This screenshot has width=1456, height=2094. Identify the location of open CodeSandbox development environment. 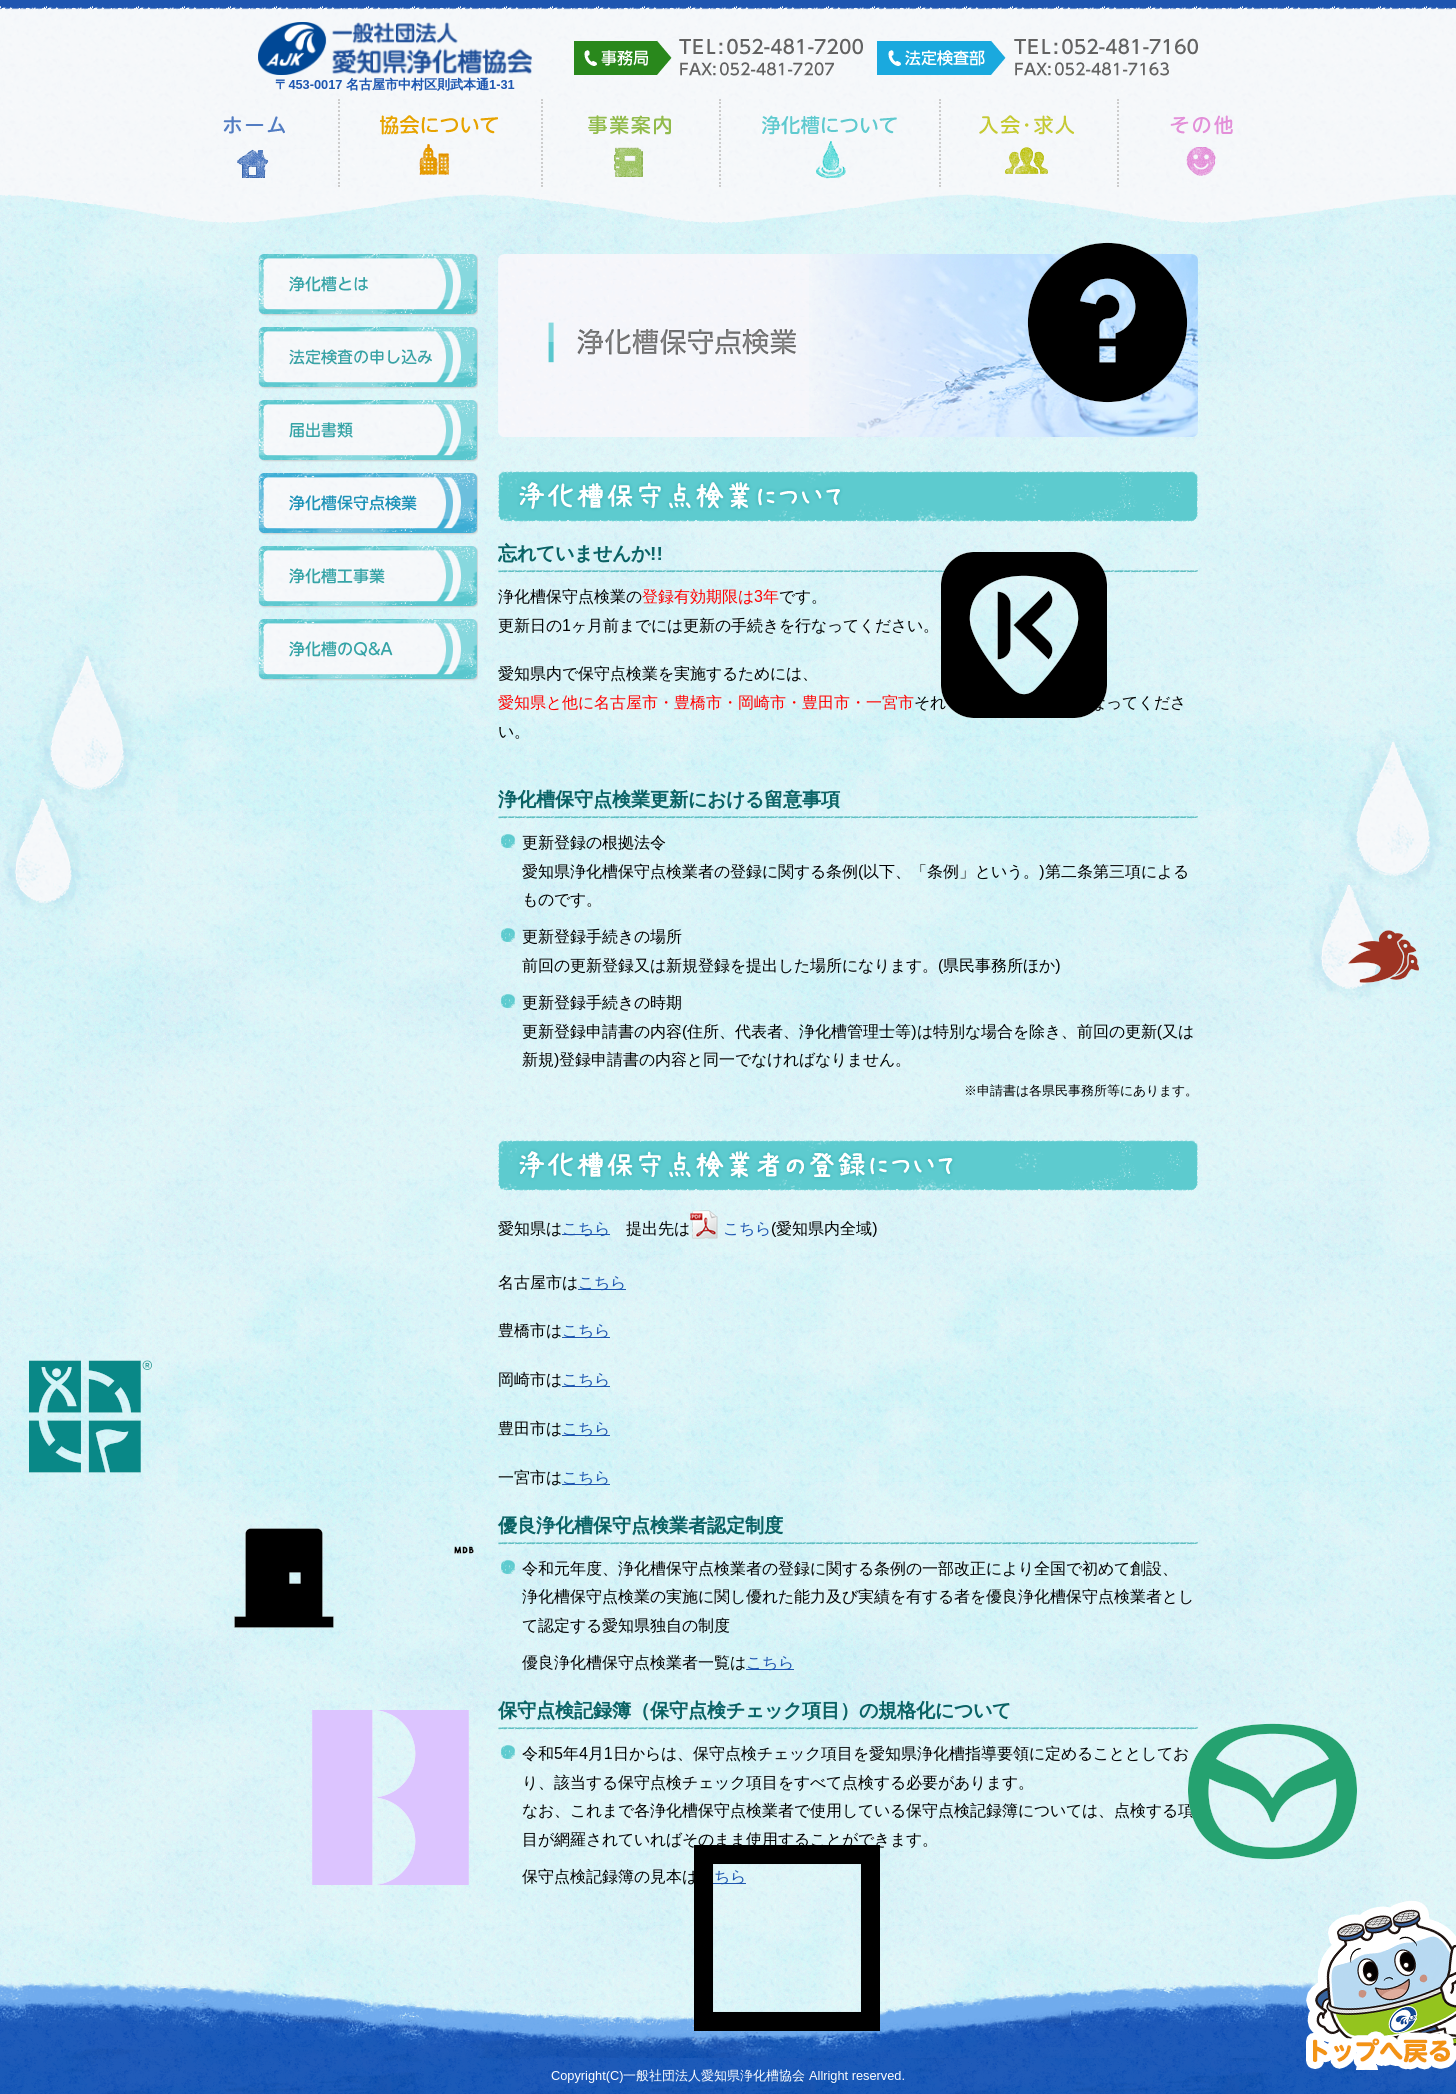
(787, 1938).